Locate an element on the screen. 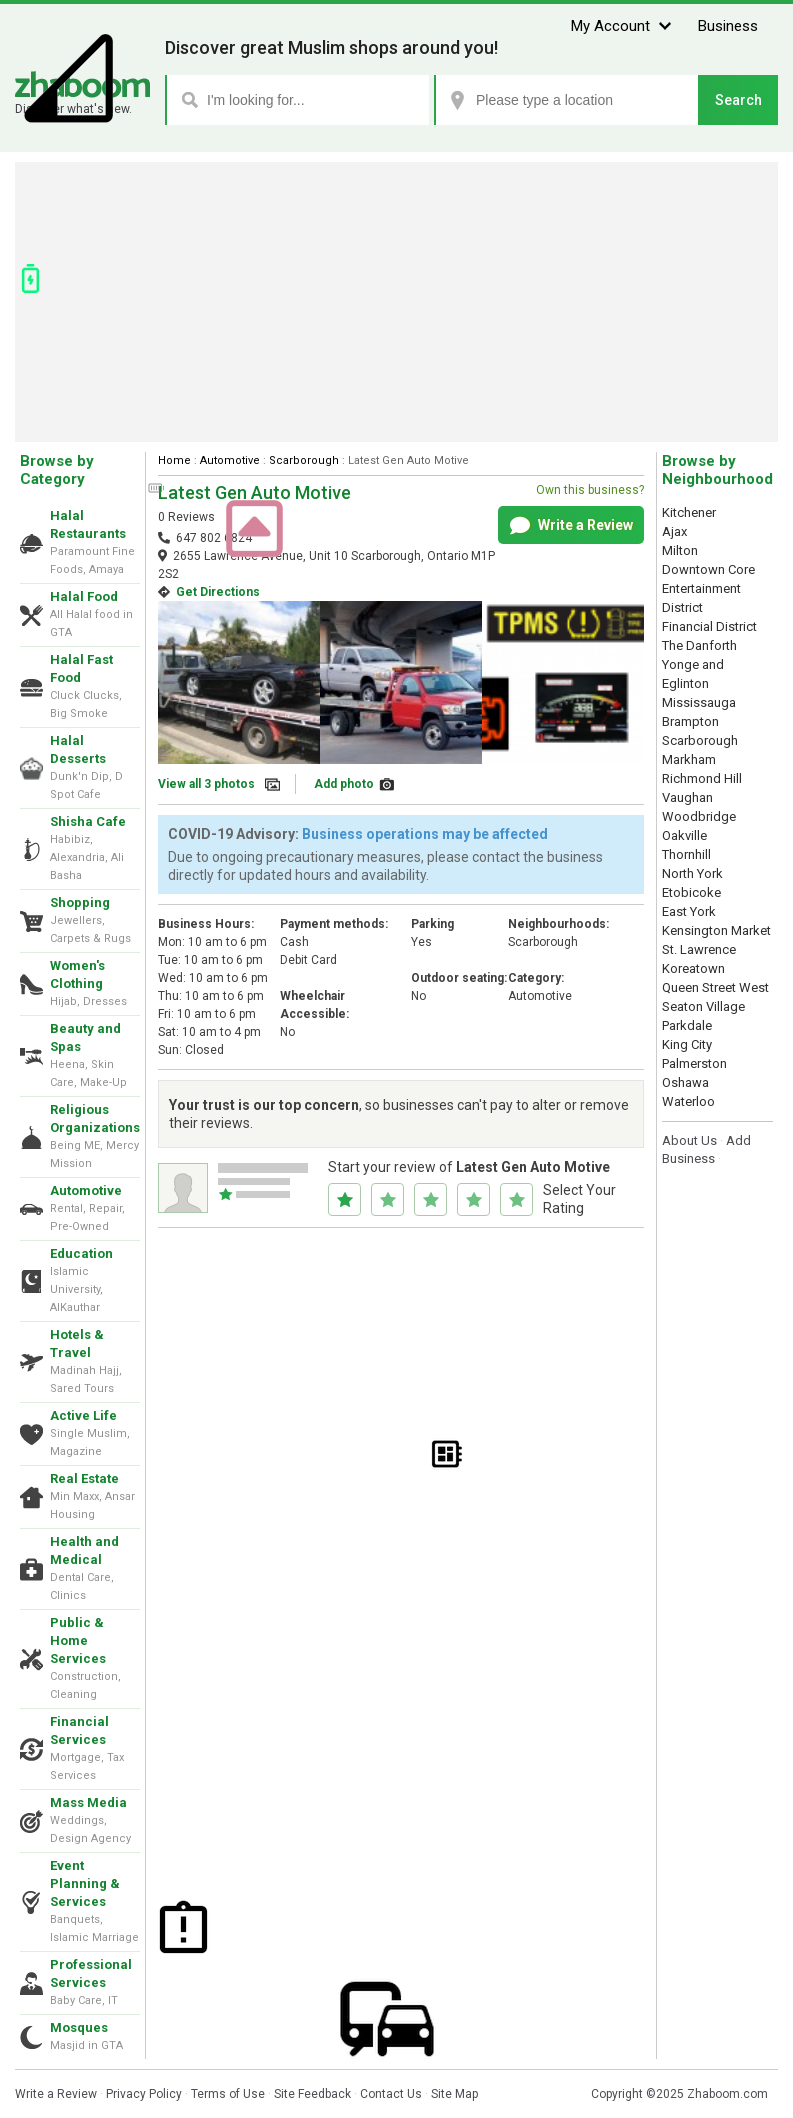 Image resolution: width=793 pixels, height=2118 pixels. view commute options is located at coordinates (387, 2019).